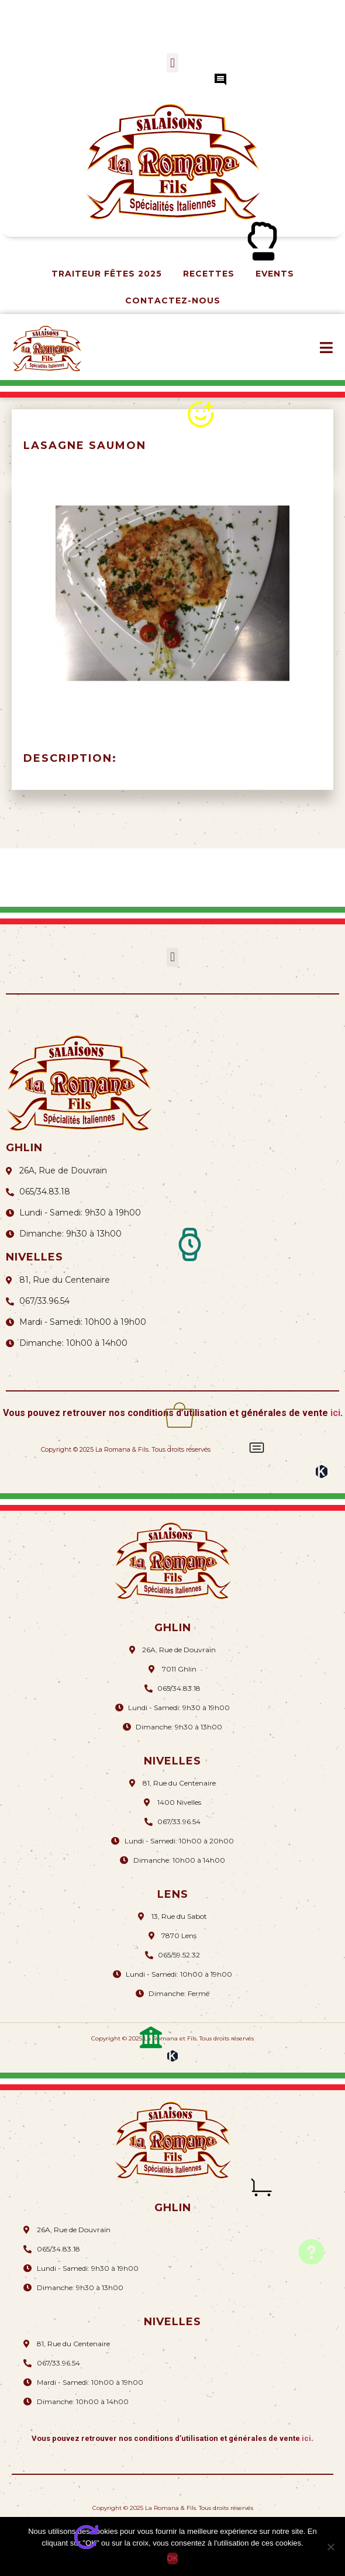 Image resolution: width=345 pixels, height=2576 pixels. I want to click on view shopping cart, so click(261, 2186).